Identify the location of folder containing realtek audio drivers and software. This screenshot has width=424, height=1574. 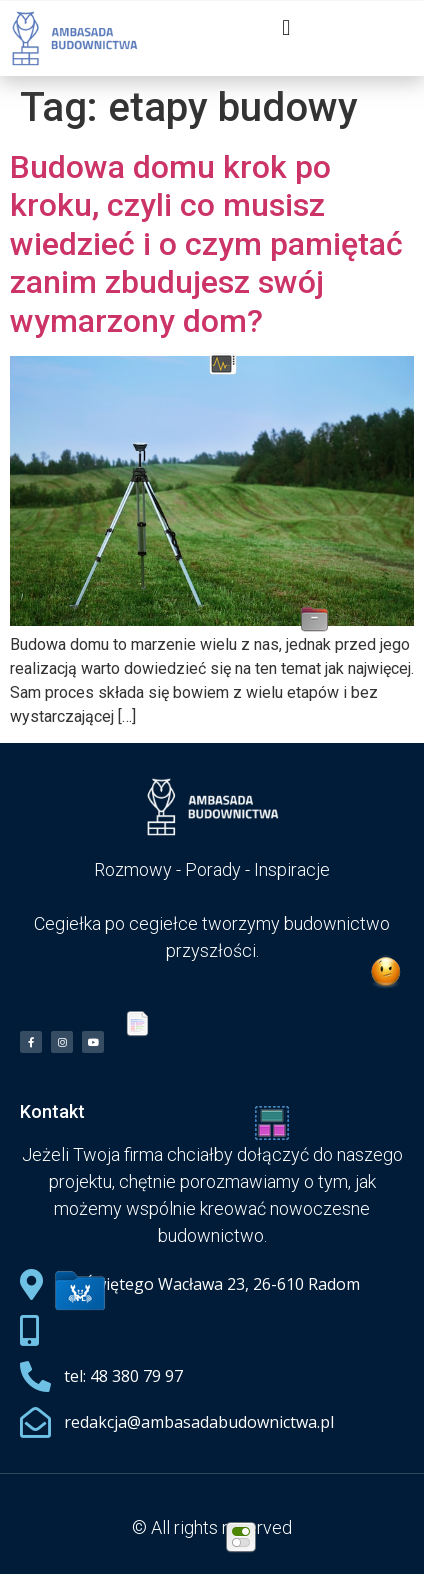
(80, 1292).